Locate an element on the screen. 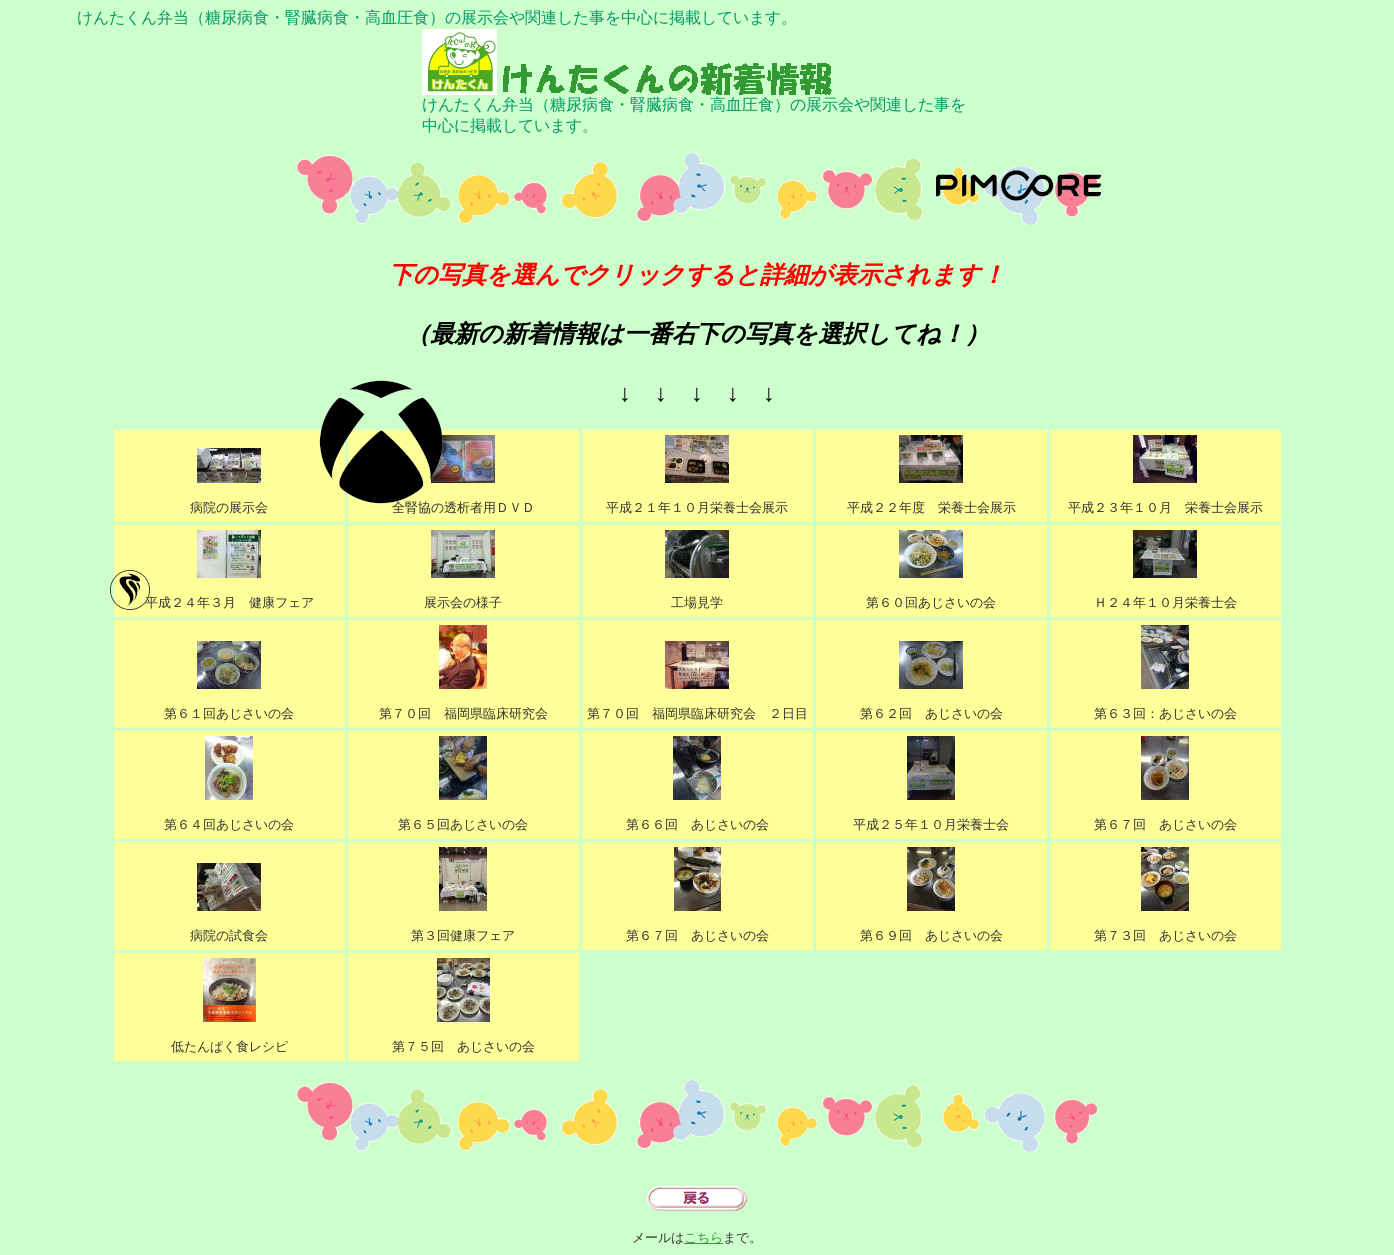 The width and height of the screenshot is (1394, 1255). open CapRover dashboard is located at coordinates (130, 590).